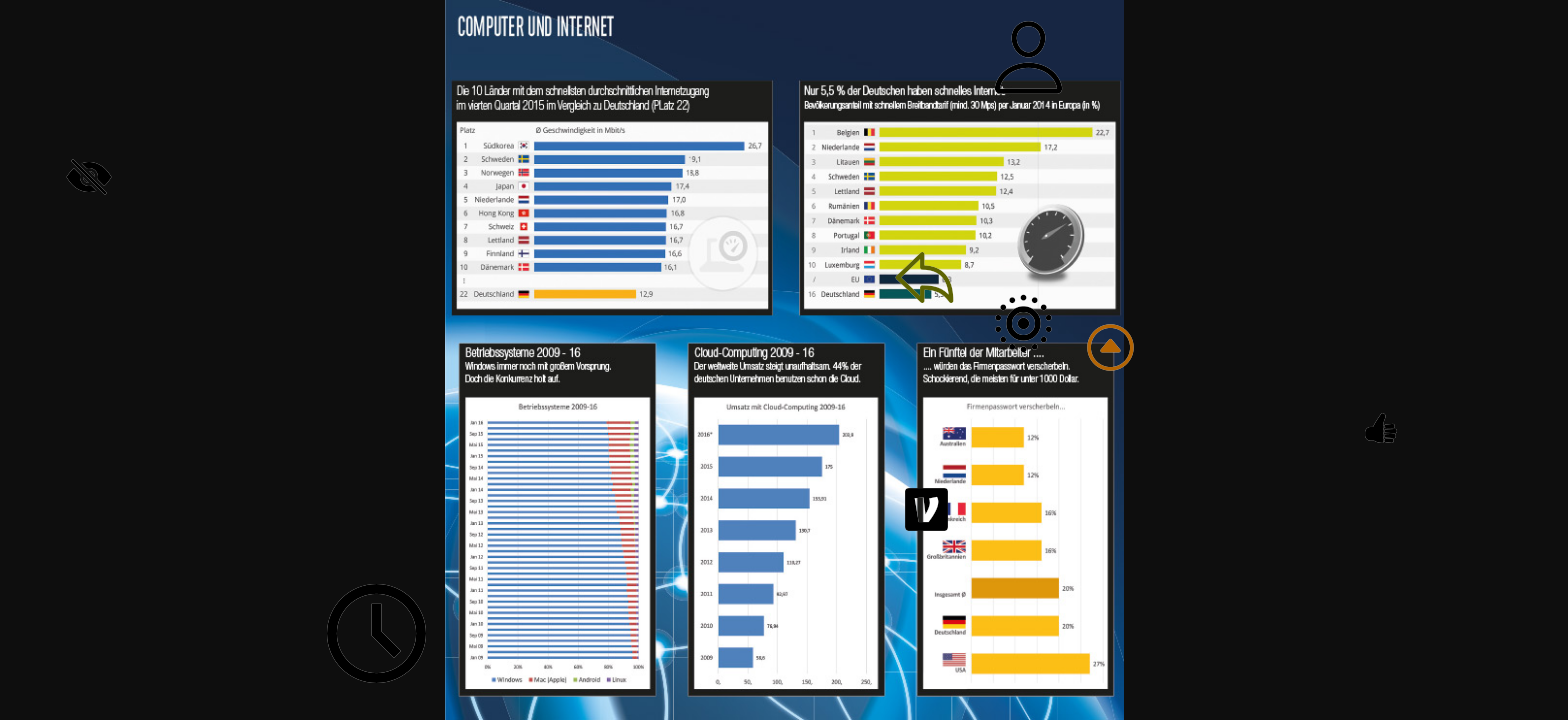 The width and height of the screenshot is (1568, 720). I want to click on capture a live photo, so click(1023, 323).